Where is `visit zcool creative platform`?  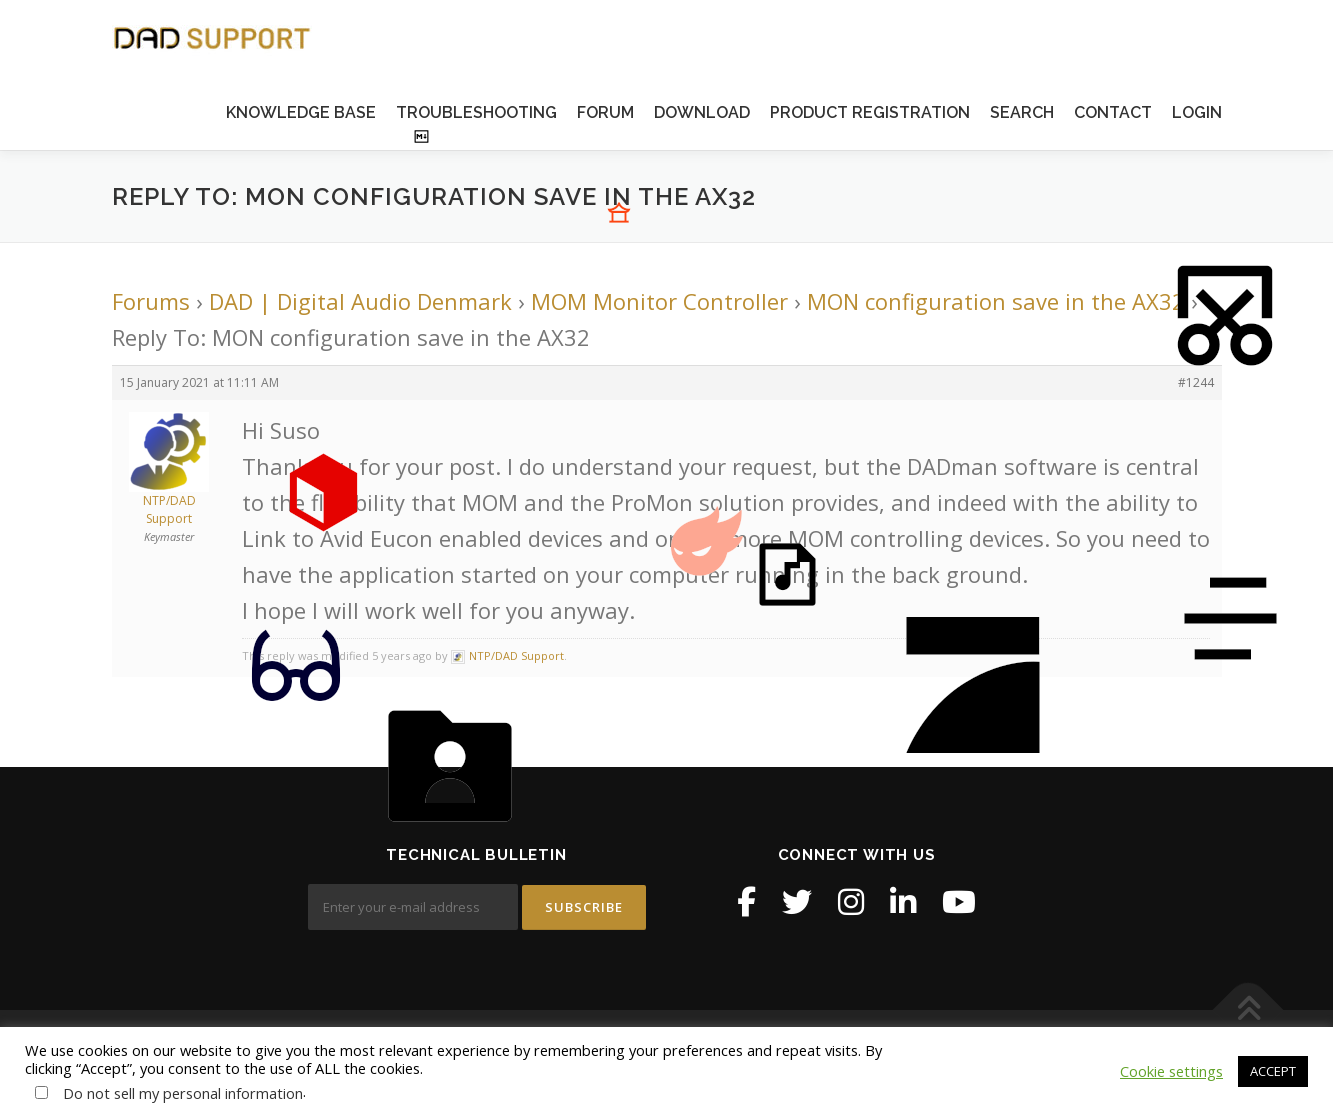 visit zcool creative platform is located at coordinates (707, 541).